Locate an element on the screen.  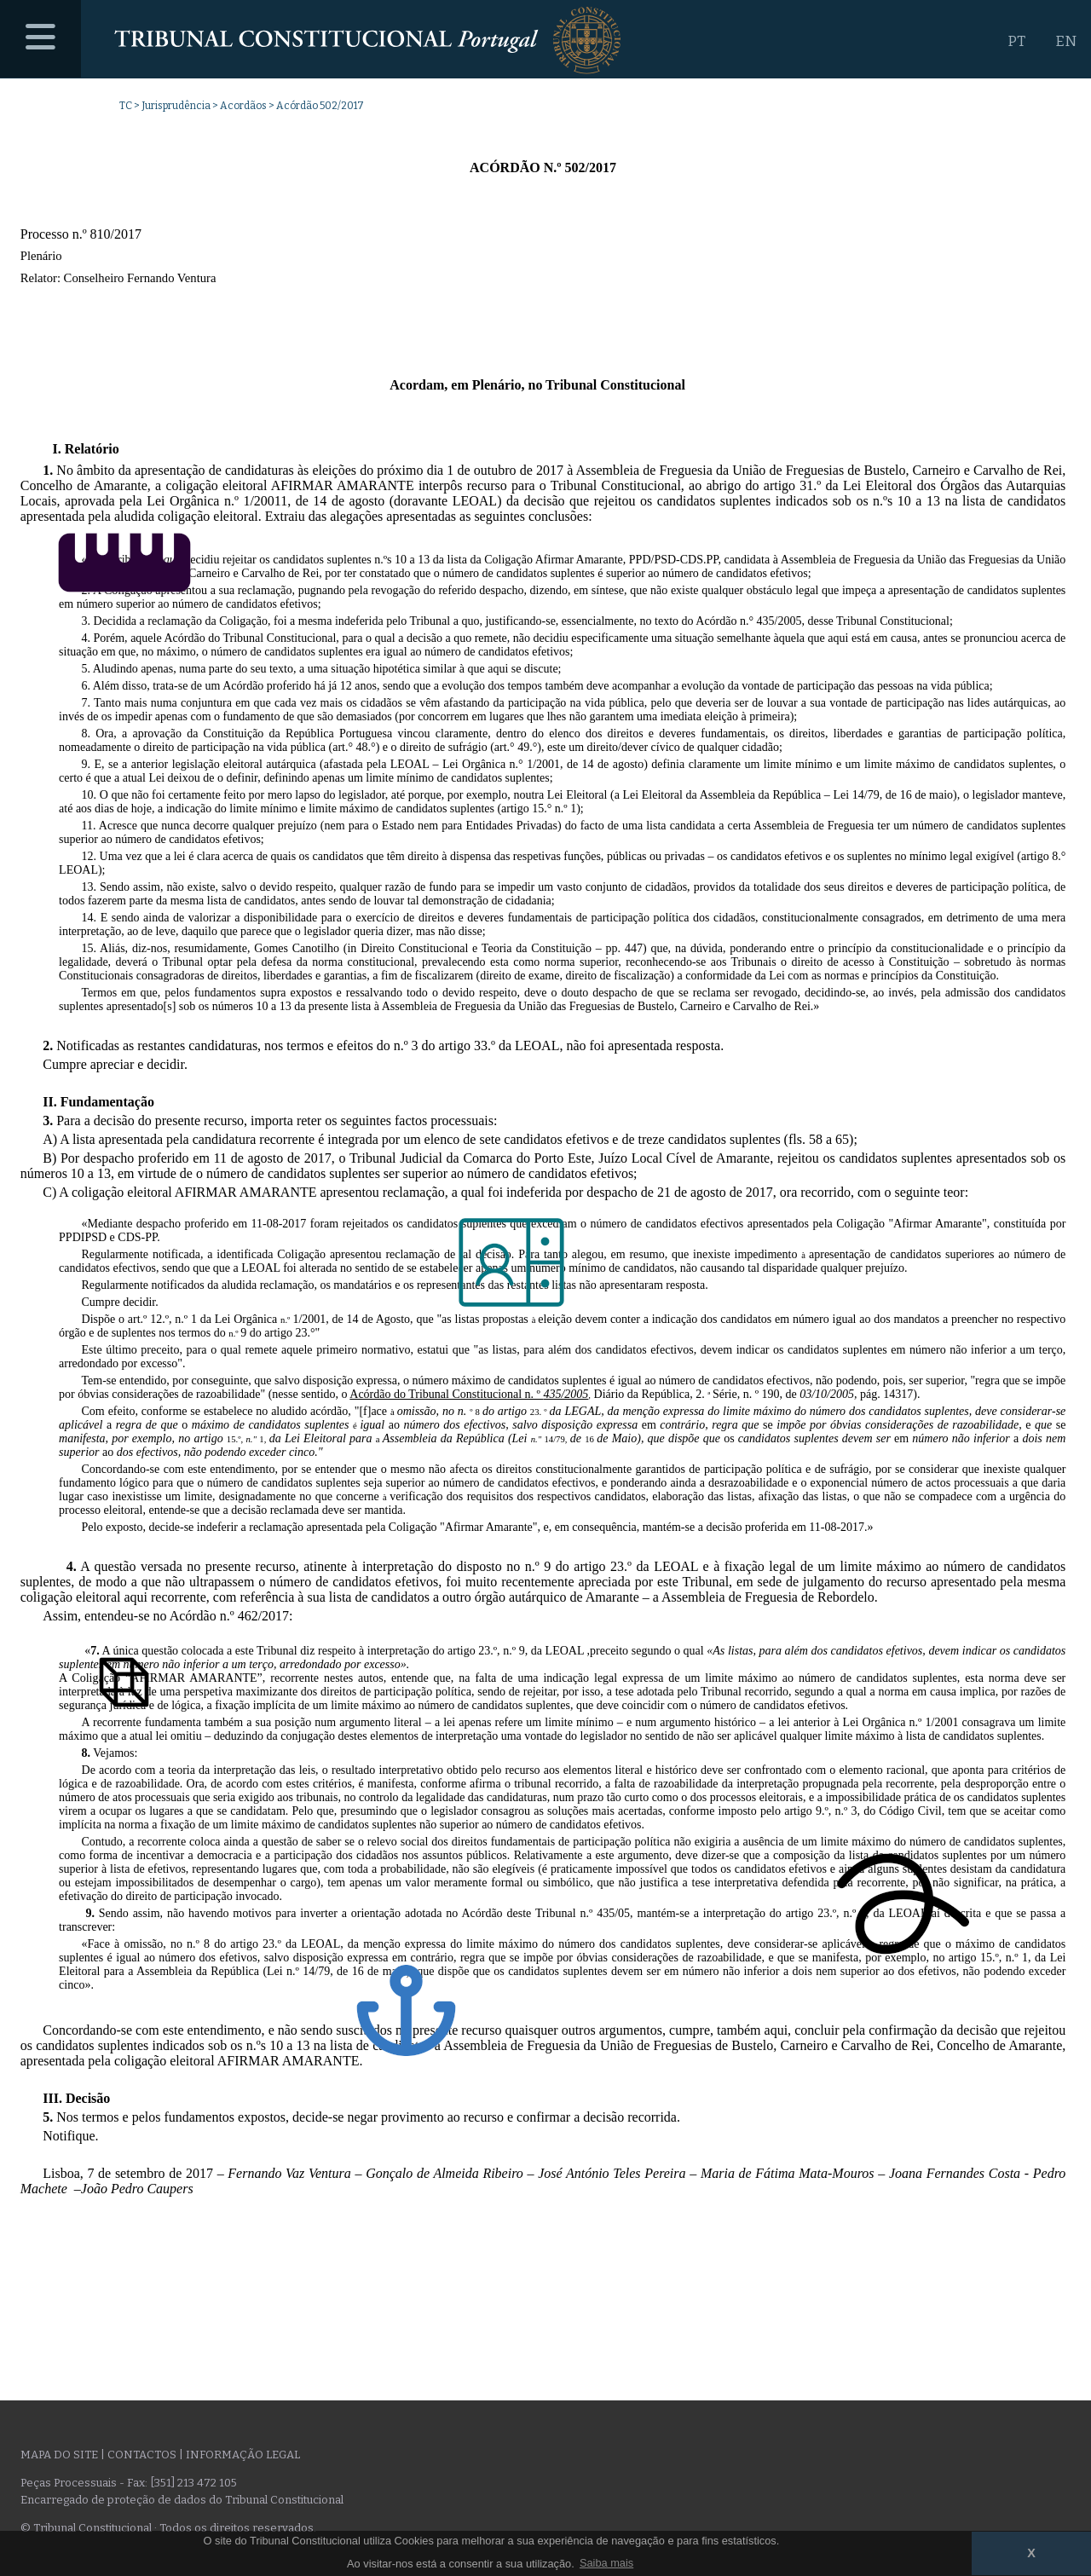
measure horizontal distance or width is located at coordinates (124, 563).